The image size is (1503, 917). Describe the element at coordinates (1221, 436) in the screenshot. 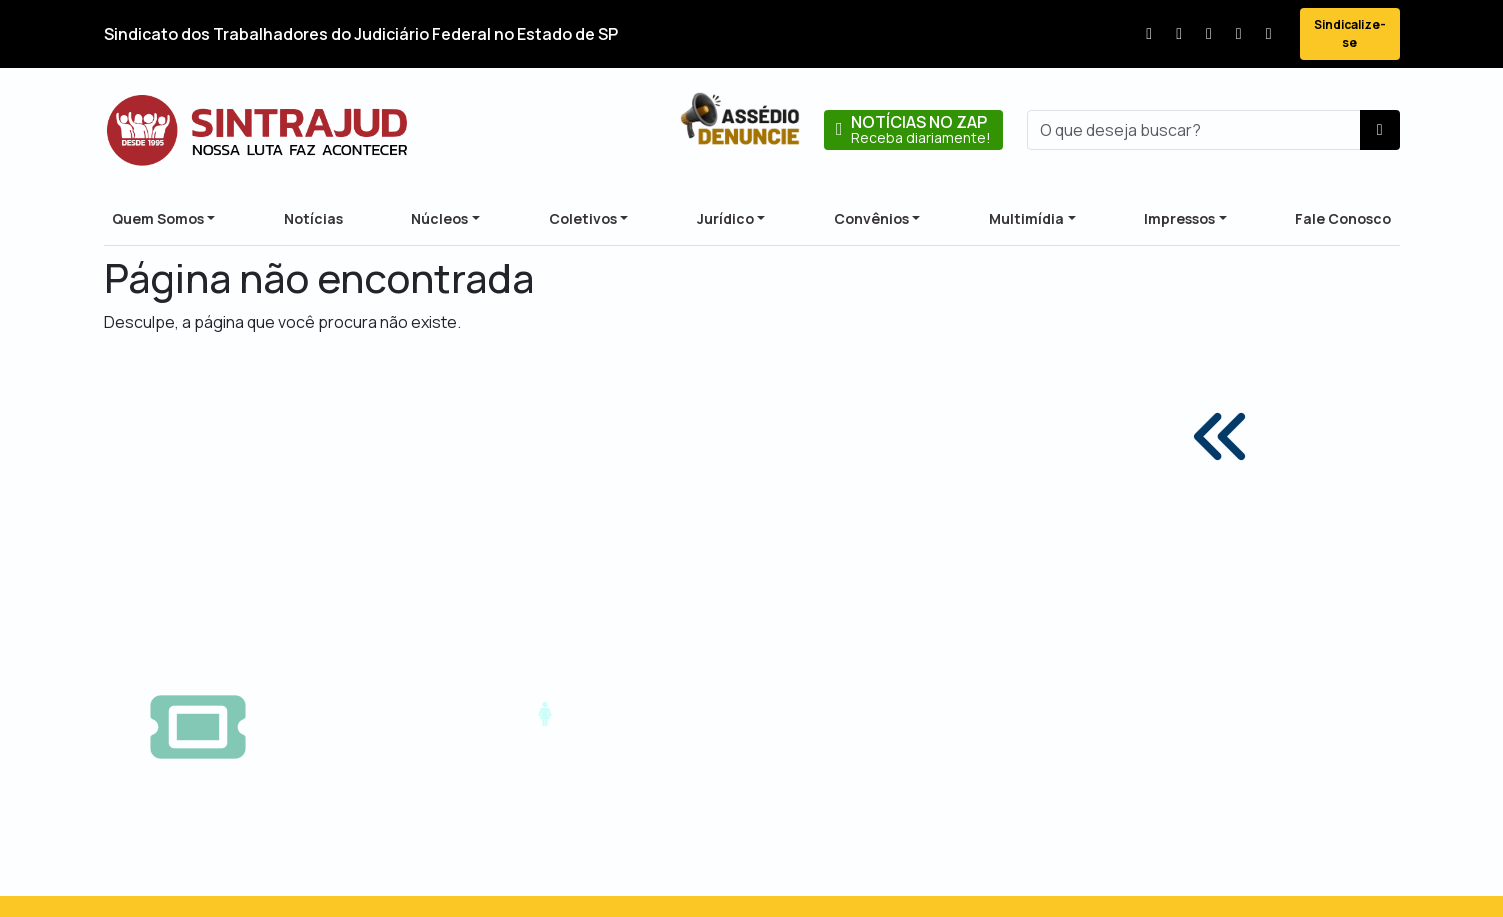

I see `go back to the beginning` at that location.